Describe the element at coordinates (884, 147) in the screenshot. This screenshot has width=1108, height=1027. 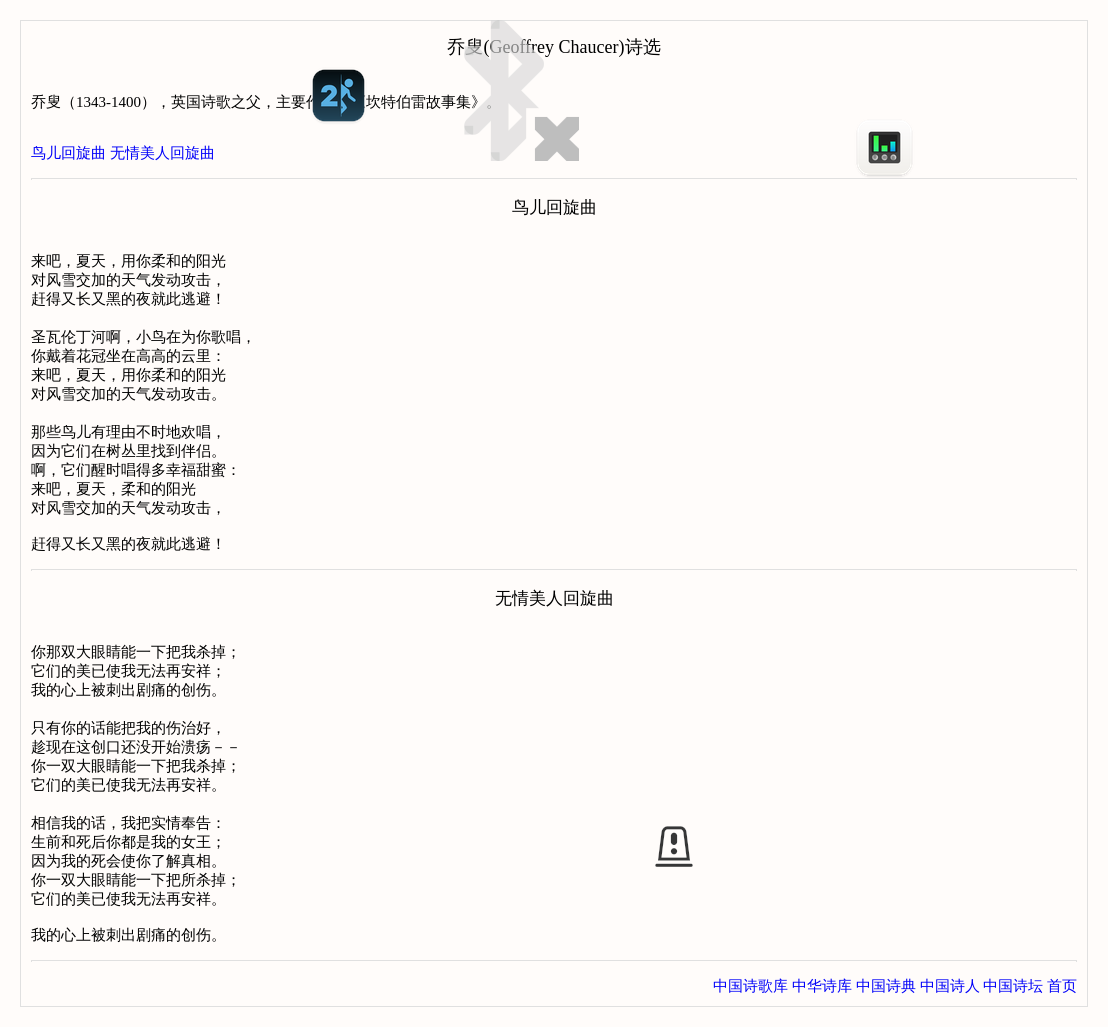
I see `open carla audio plugin host control panel` at that location.